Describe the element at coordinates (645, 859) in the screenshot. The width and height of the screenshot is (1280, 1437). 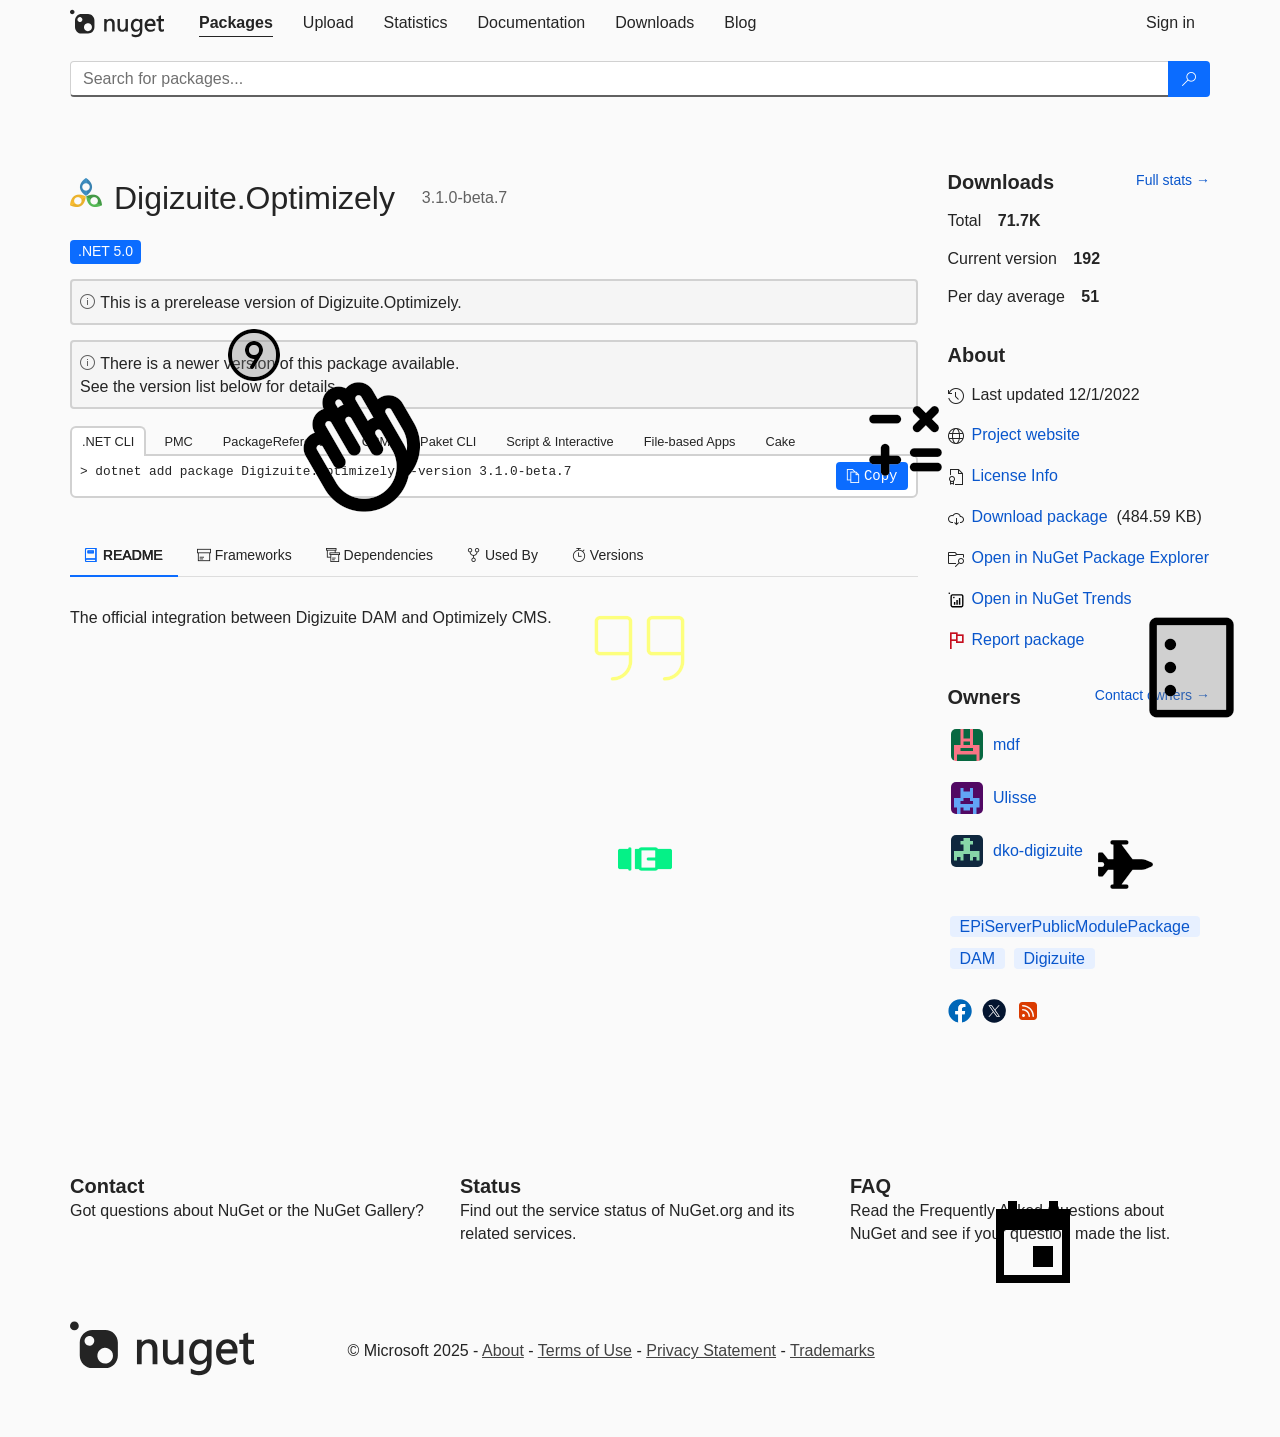
I see `access clothing or accessories settings` at that location.